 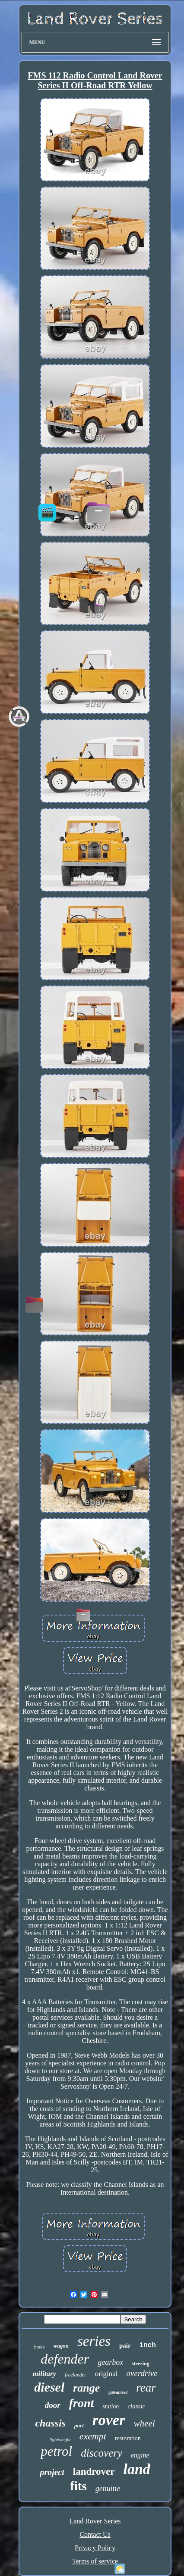 What do you see at coordinates (139, 1047) in the screenshot?
I see `open folder to view contents` at bounding box center [139, 1047].